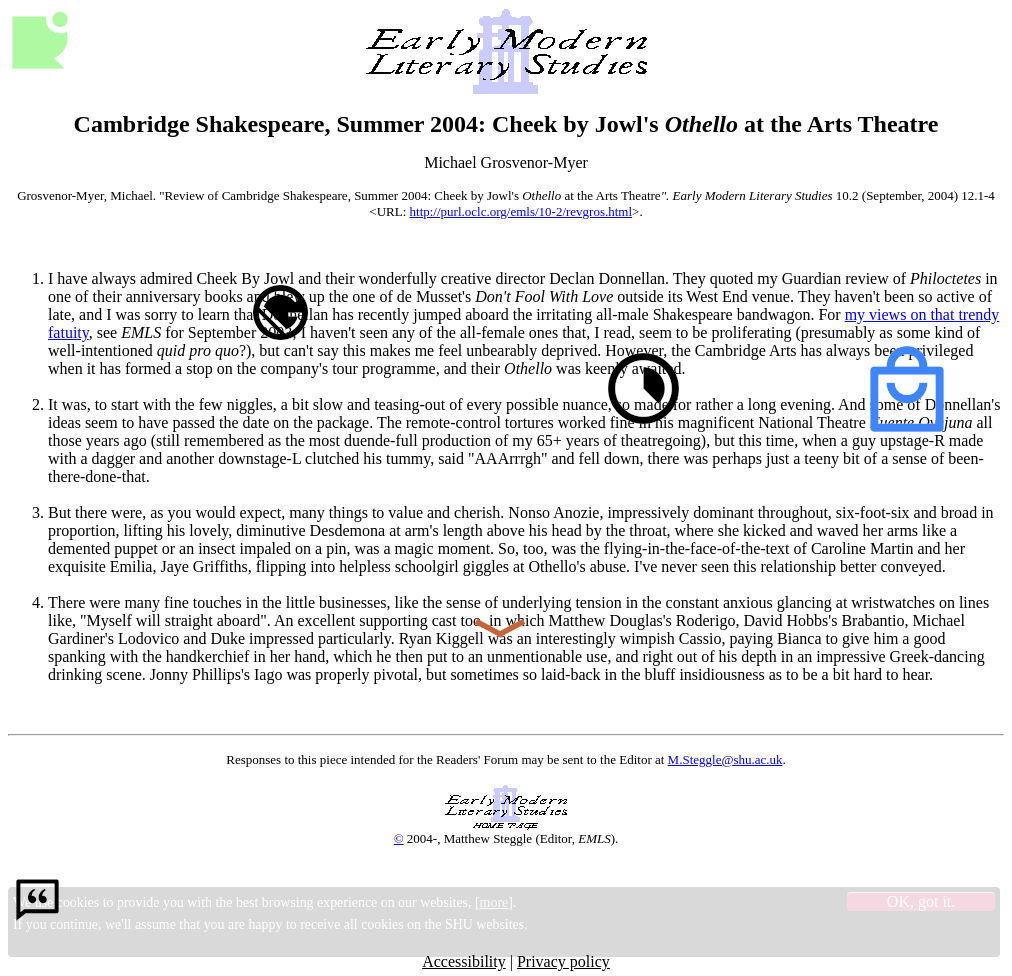 The height and width of the screenshot is (976, 1012). Describe the element at coordinates (40, 41) in the screenshot. I see `remixicon logo` at that location.